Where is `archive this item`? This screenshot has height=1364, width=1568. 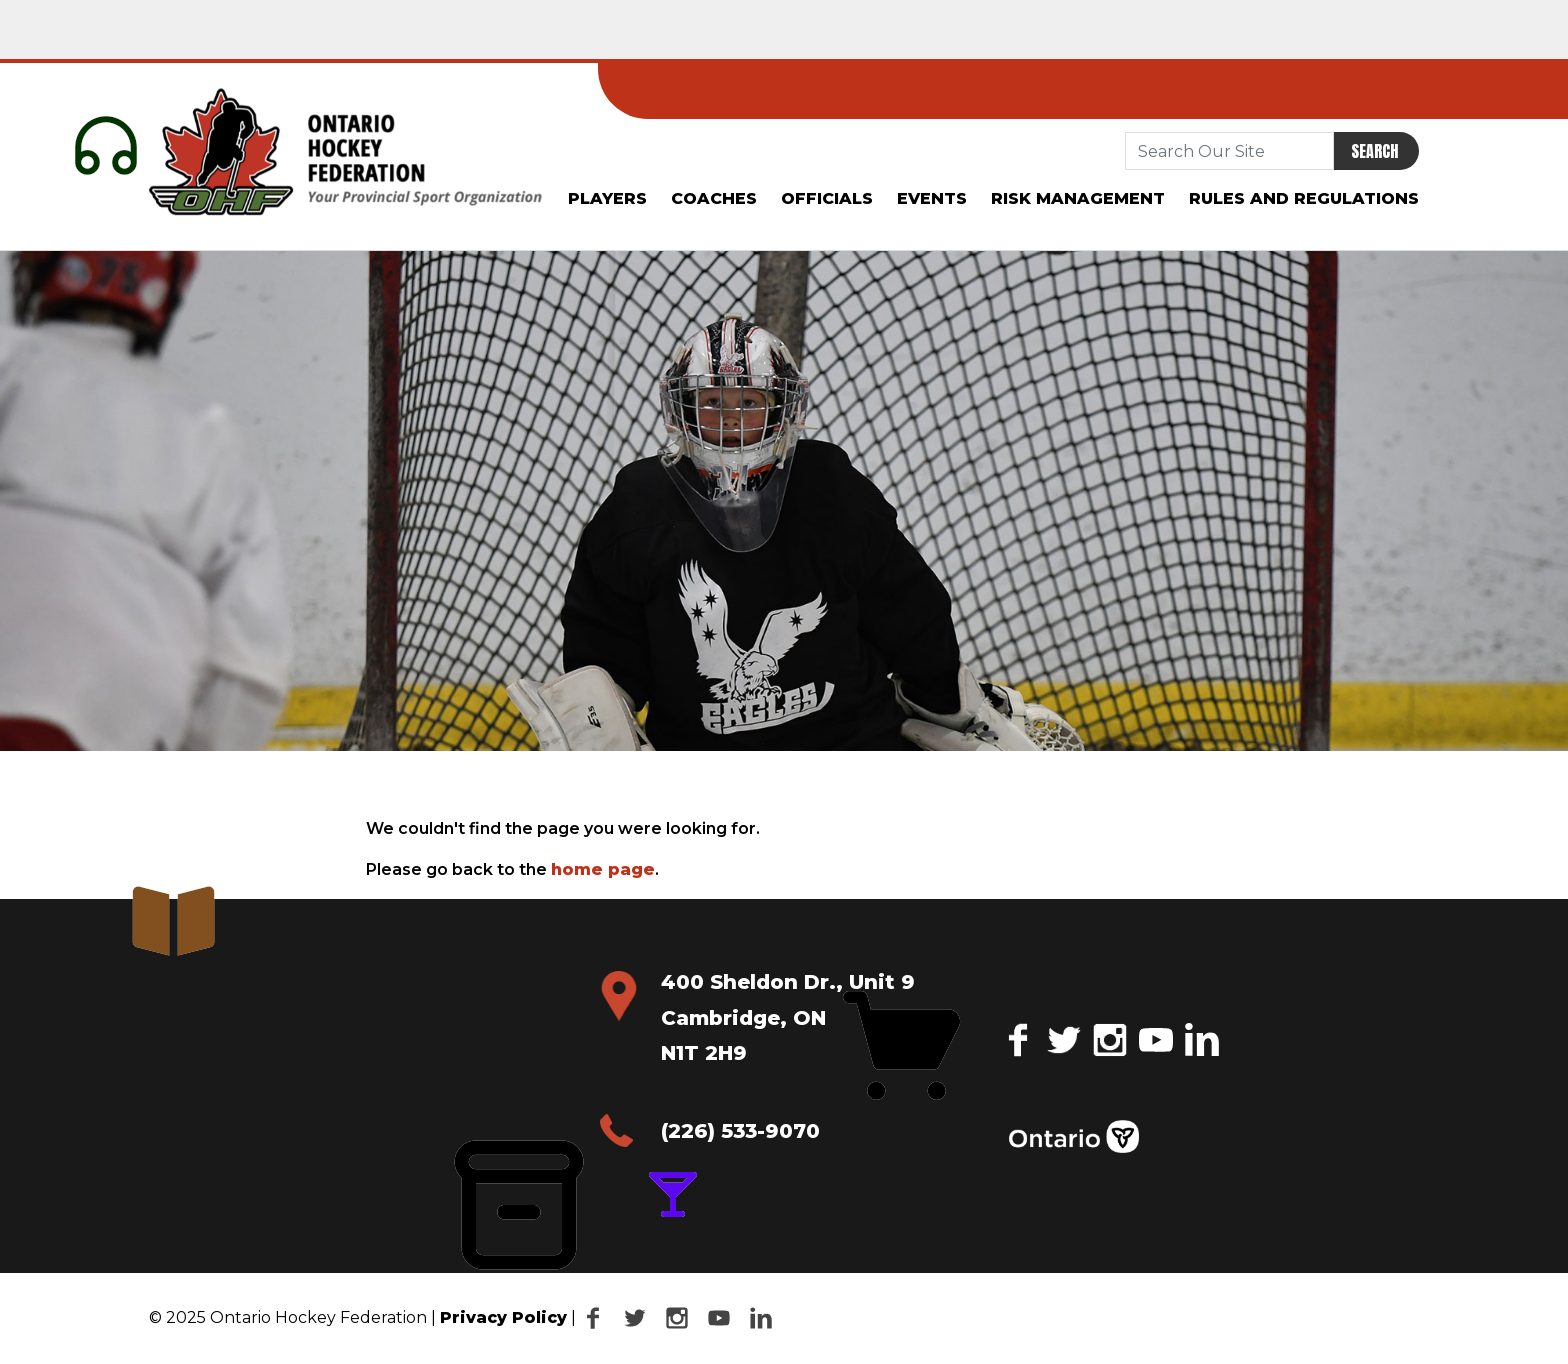
archive this item is located at coordinates (519, 1205).